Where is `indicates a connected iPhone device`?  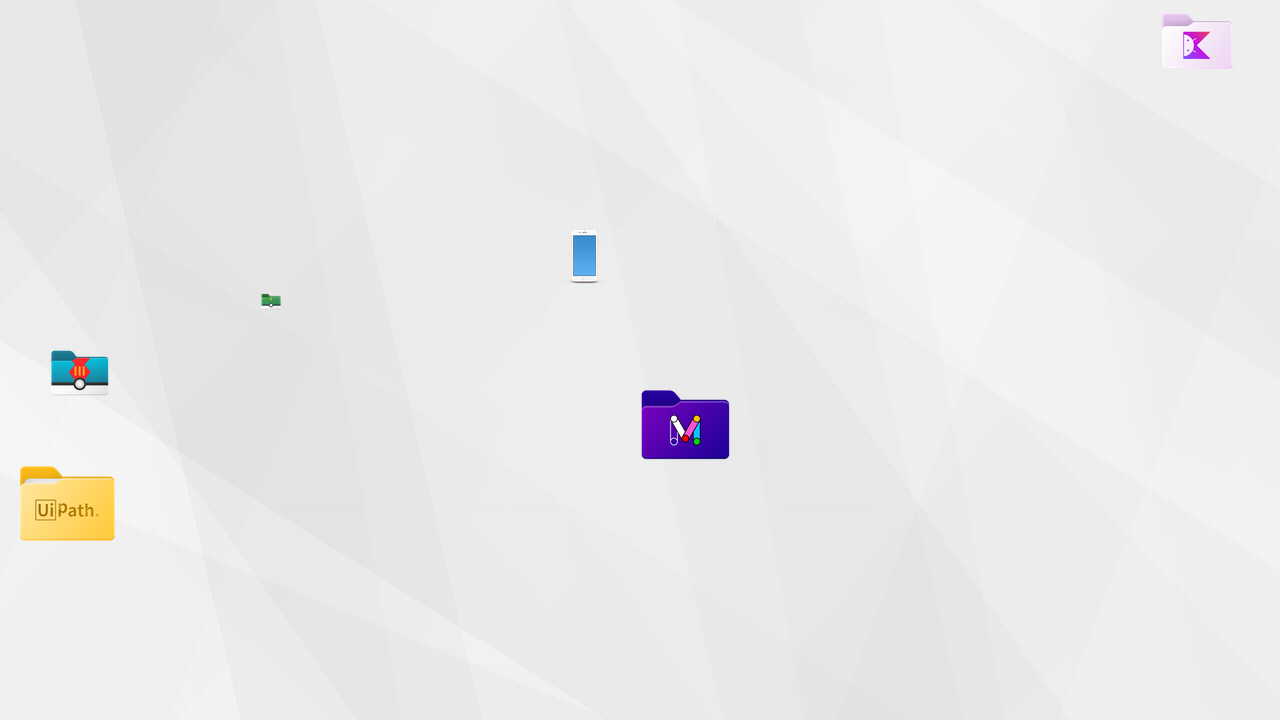
indicates a connected iPhone device is located at coordinates (584, 256).